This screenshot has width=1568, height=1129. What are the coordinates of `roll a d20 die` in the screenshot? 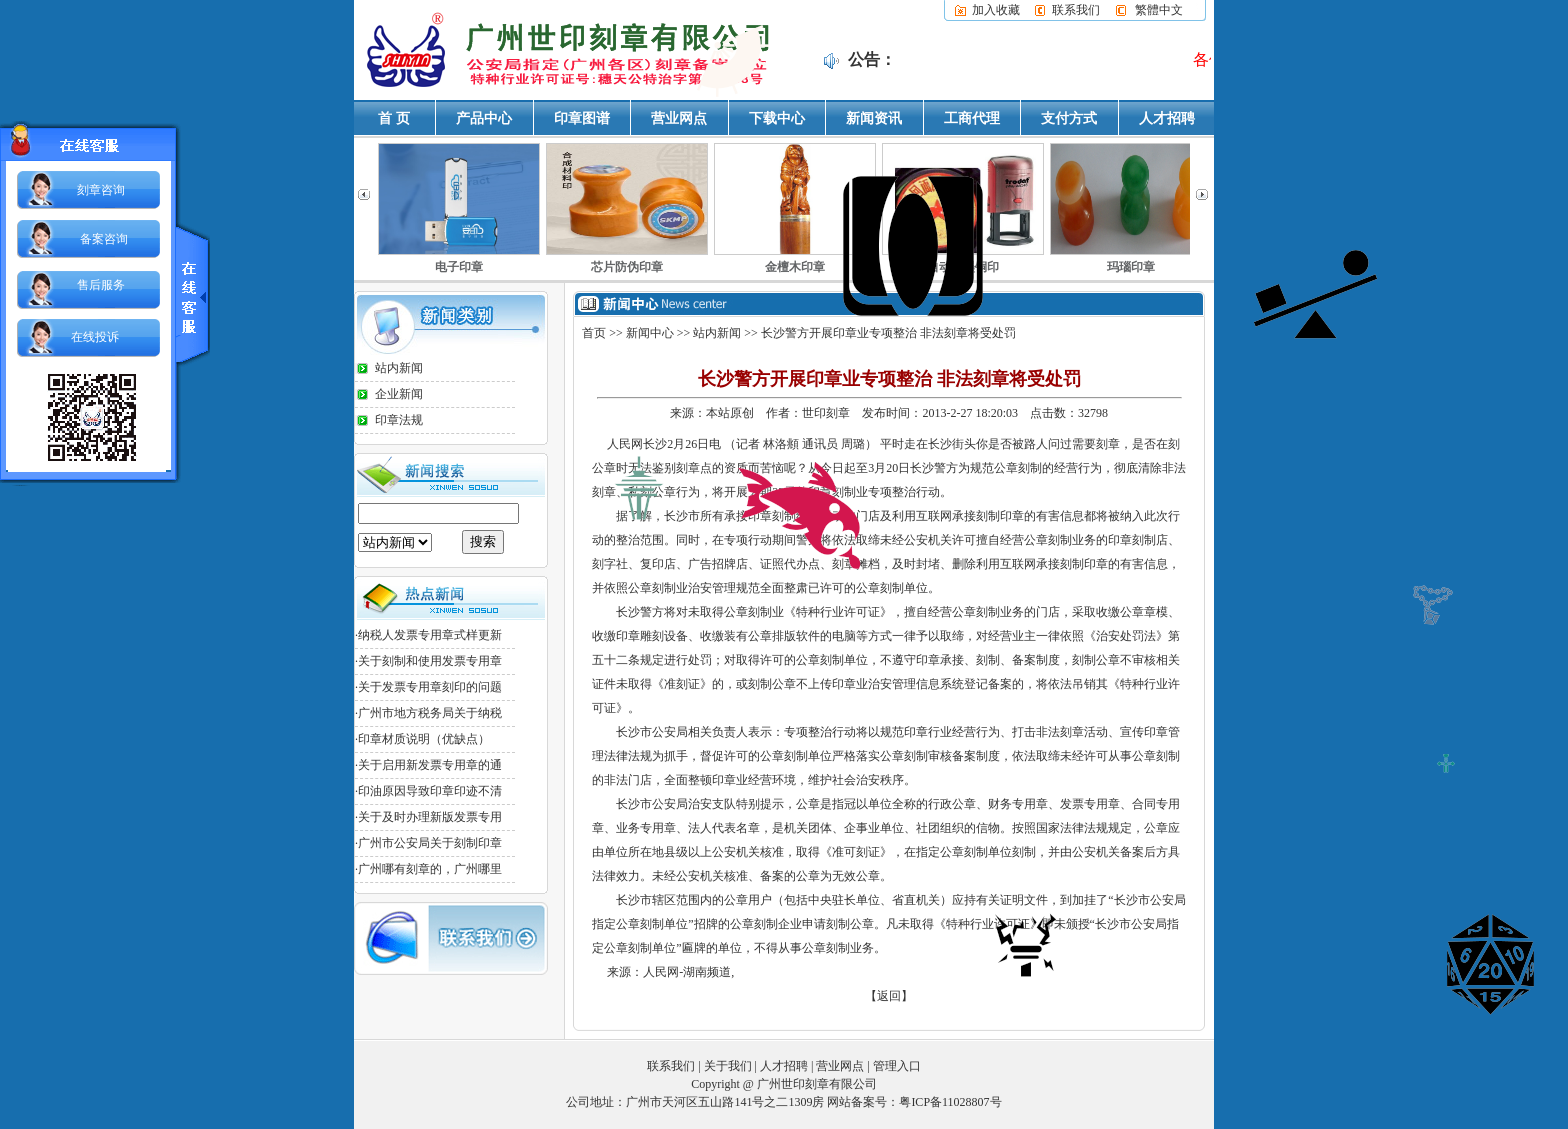 It's located at (1490, 964).